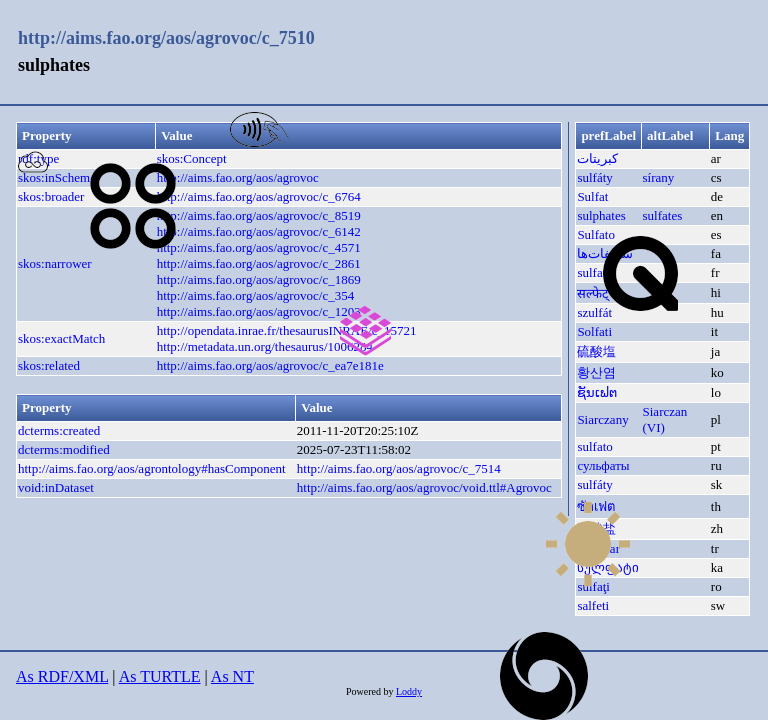  Describe the element at coordinates (133, 206) in the screenshot. I see `open app drawer or menu` at that location.